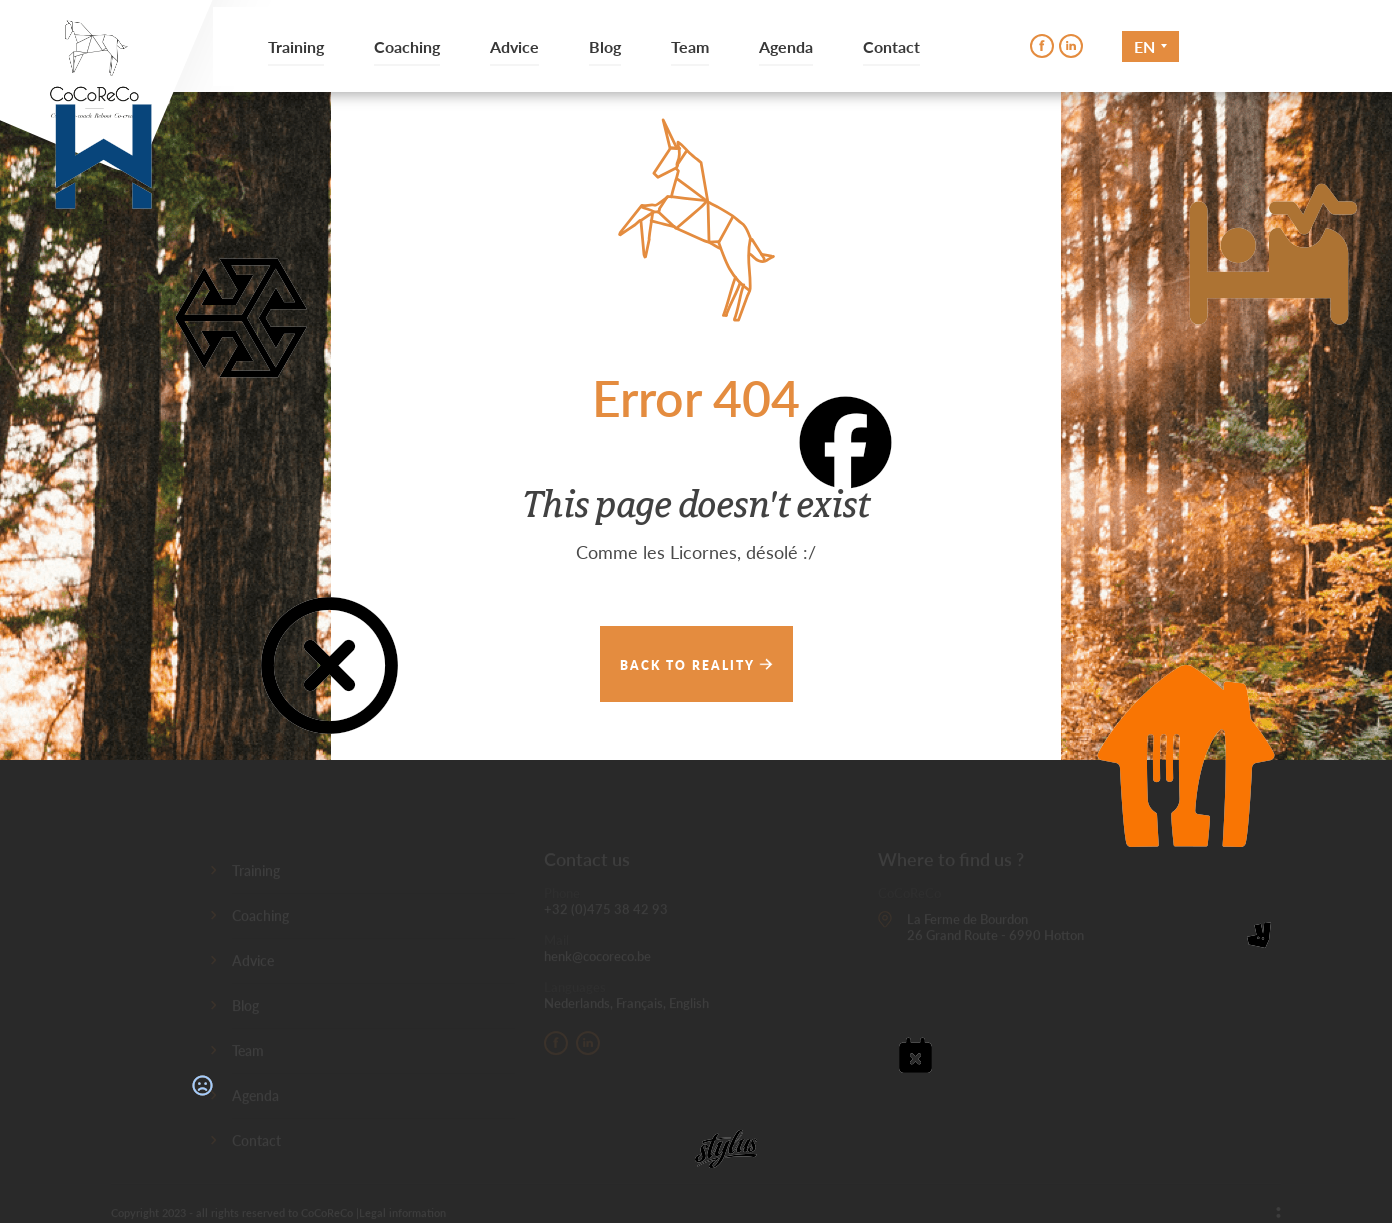  What do you see at coordinates (915, 1056) in the screenshot?
I see `cancel or delete a scheduled event` at bounding box center [915, 1056].